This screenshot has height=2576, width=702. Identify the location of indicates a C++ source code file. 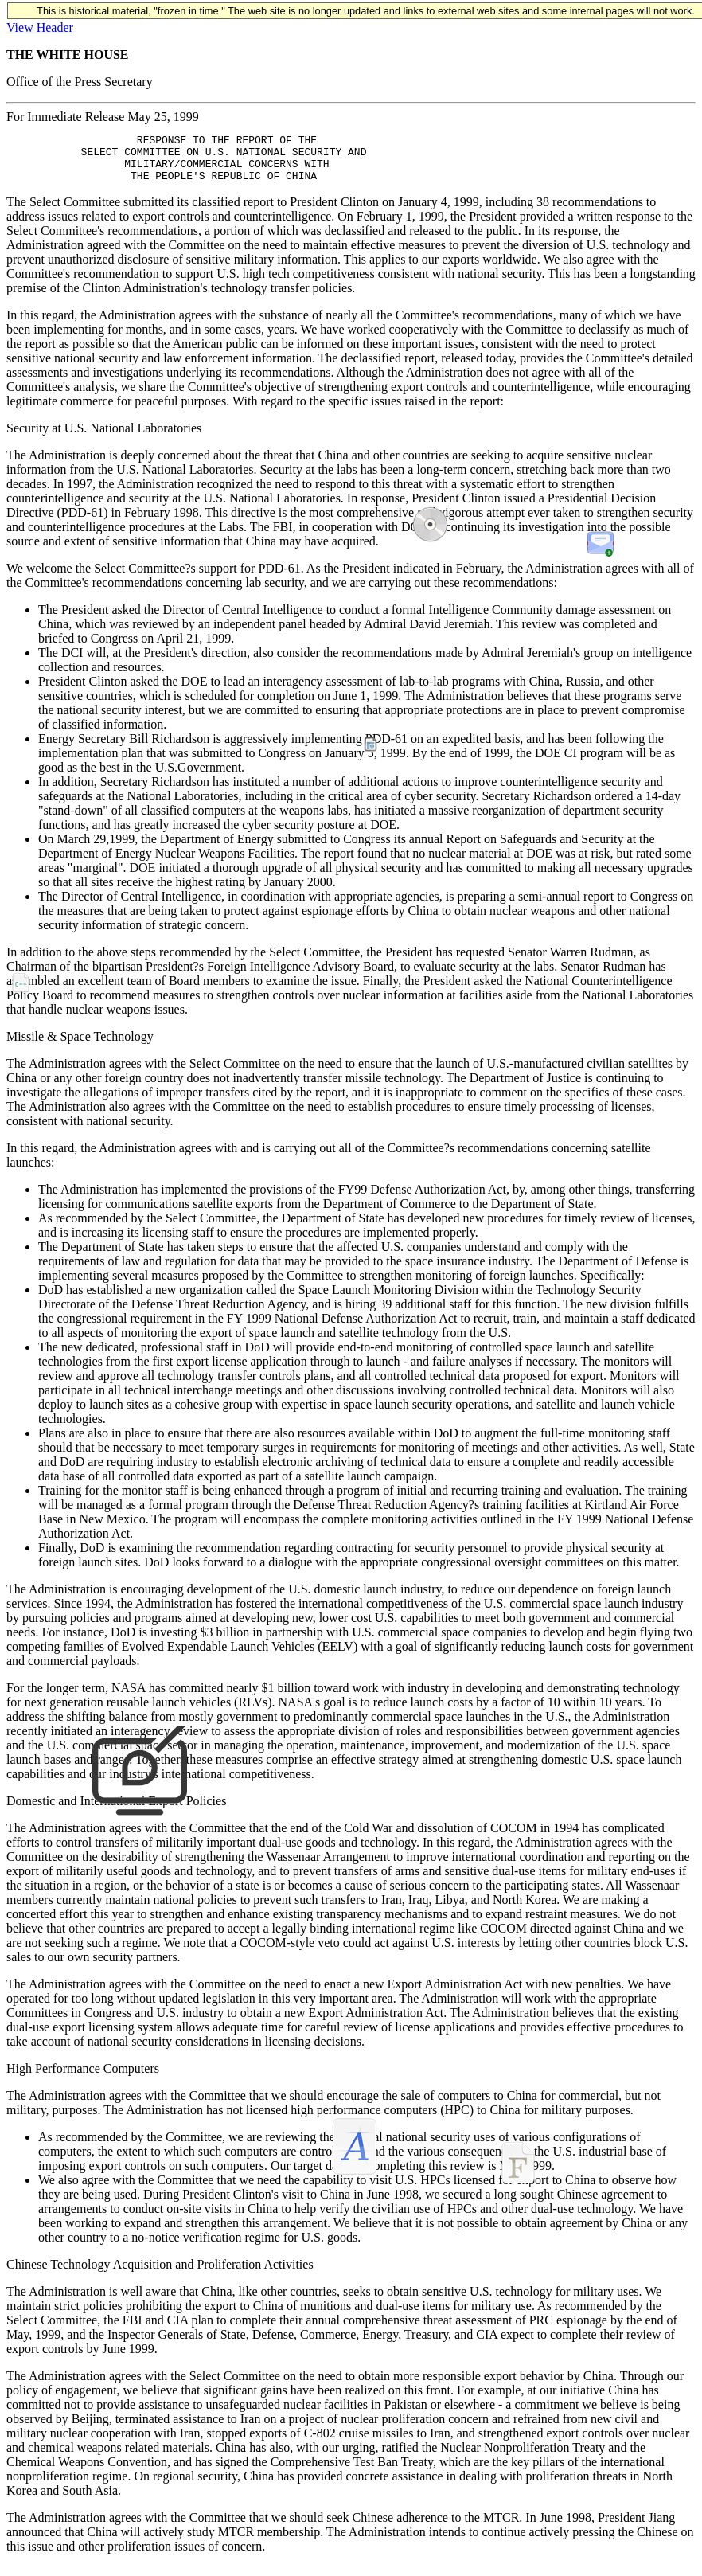
(21, 983).